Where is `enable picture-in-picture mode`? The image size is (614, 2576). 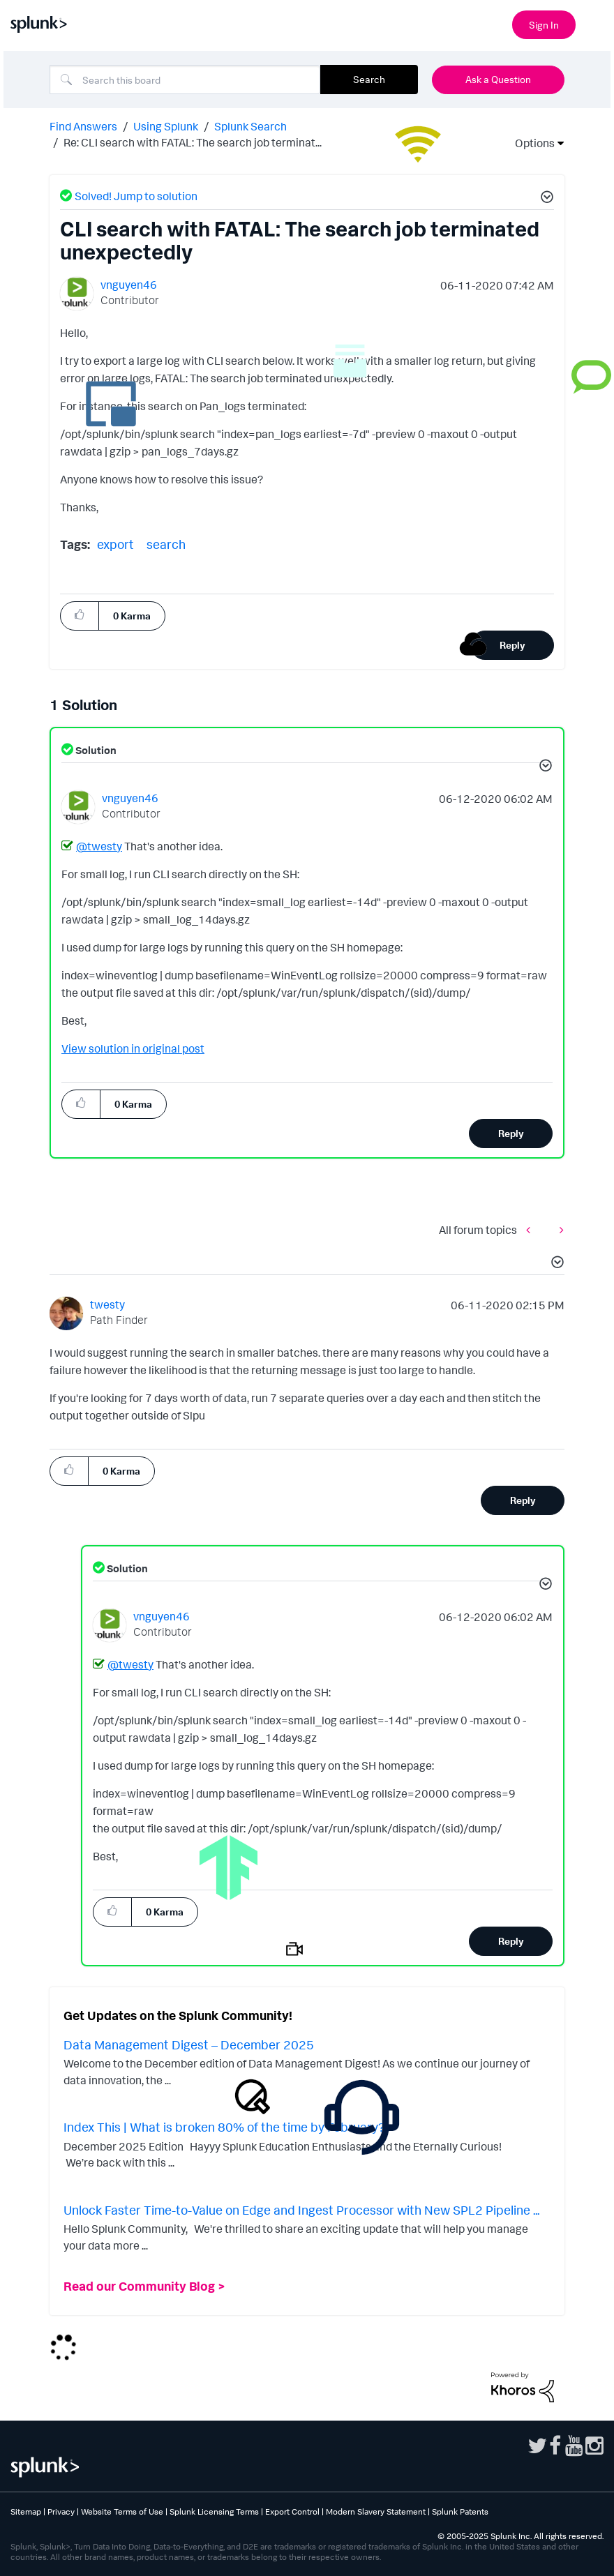
enable picture-in-picture mode is located at coordinates (111, 404).